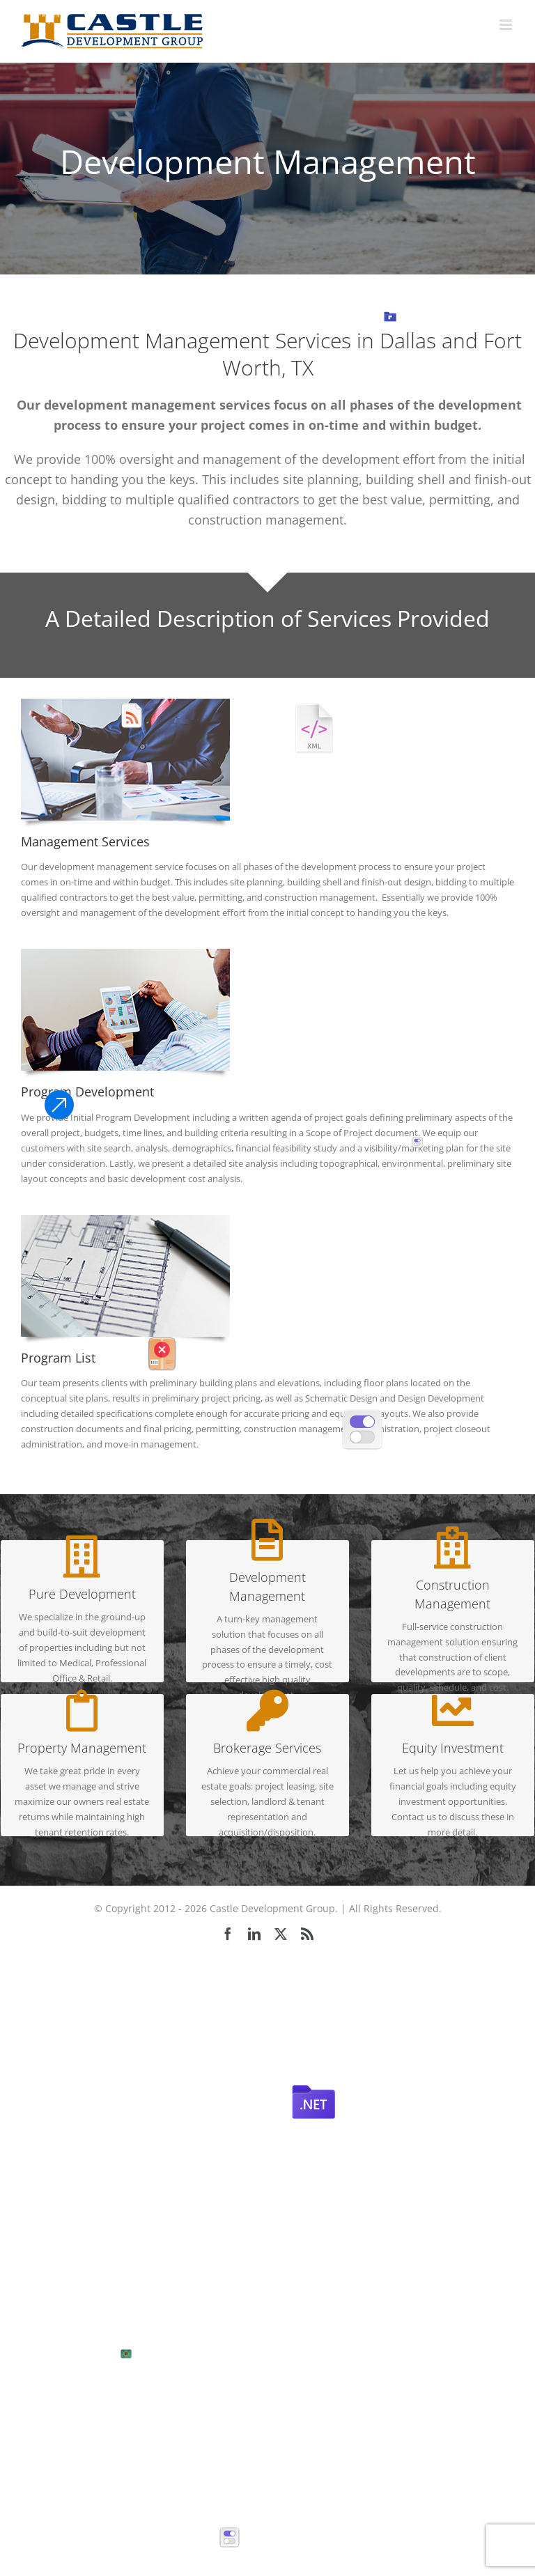 This screenshot has height=2576, width=535. I want to click on folder containing .NET framework files, so click(313, 2103).